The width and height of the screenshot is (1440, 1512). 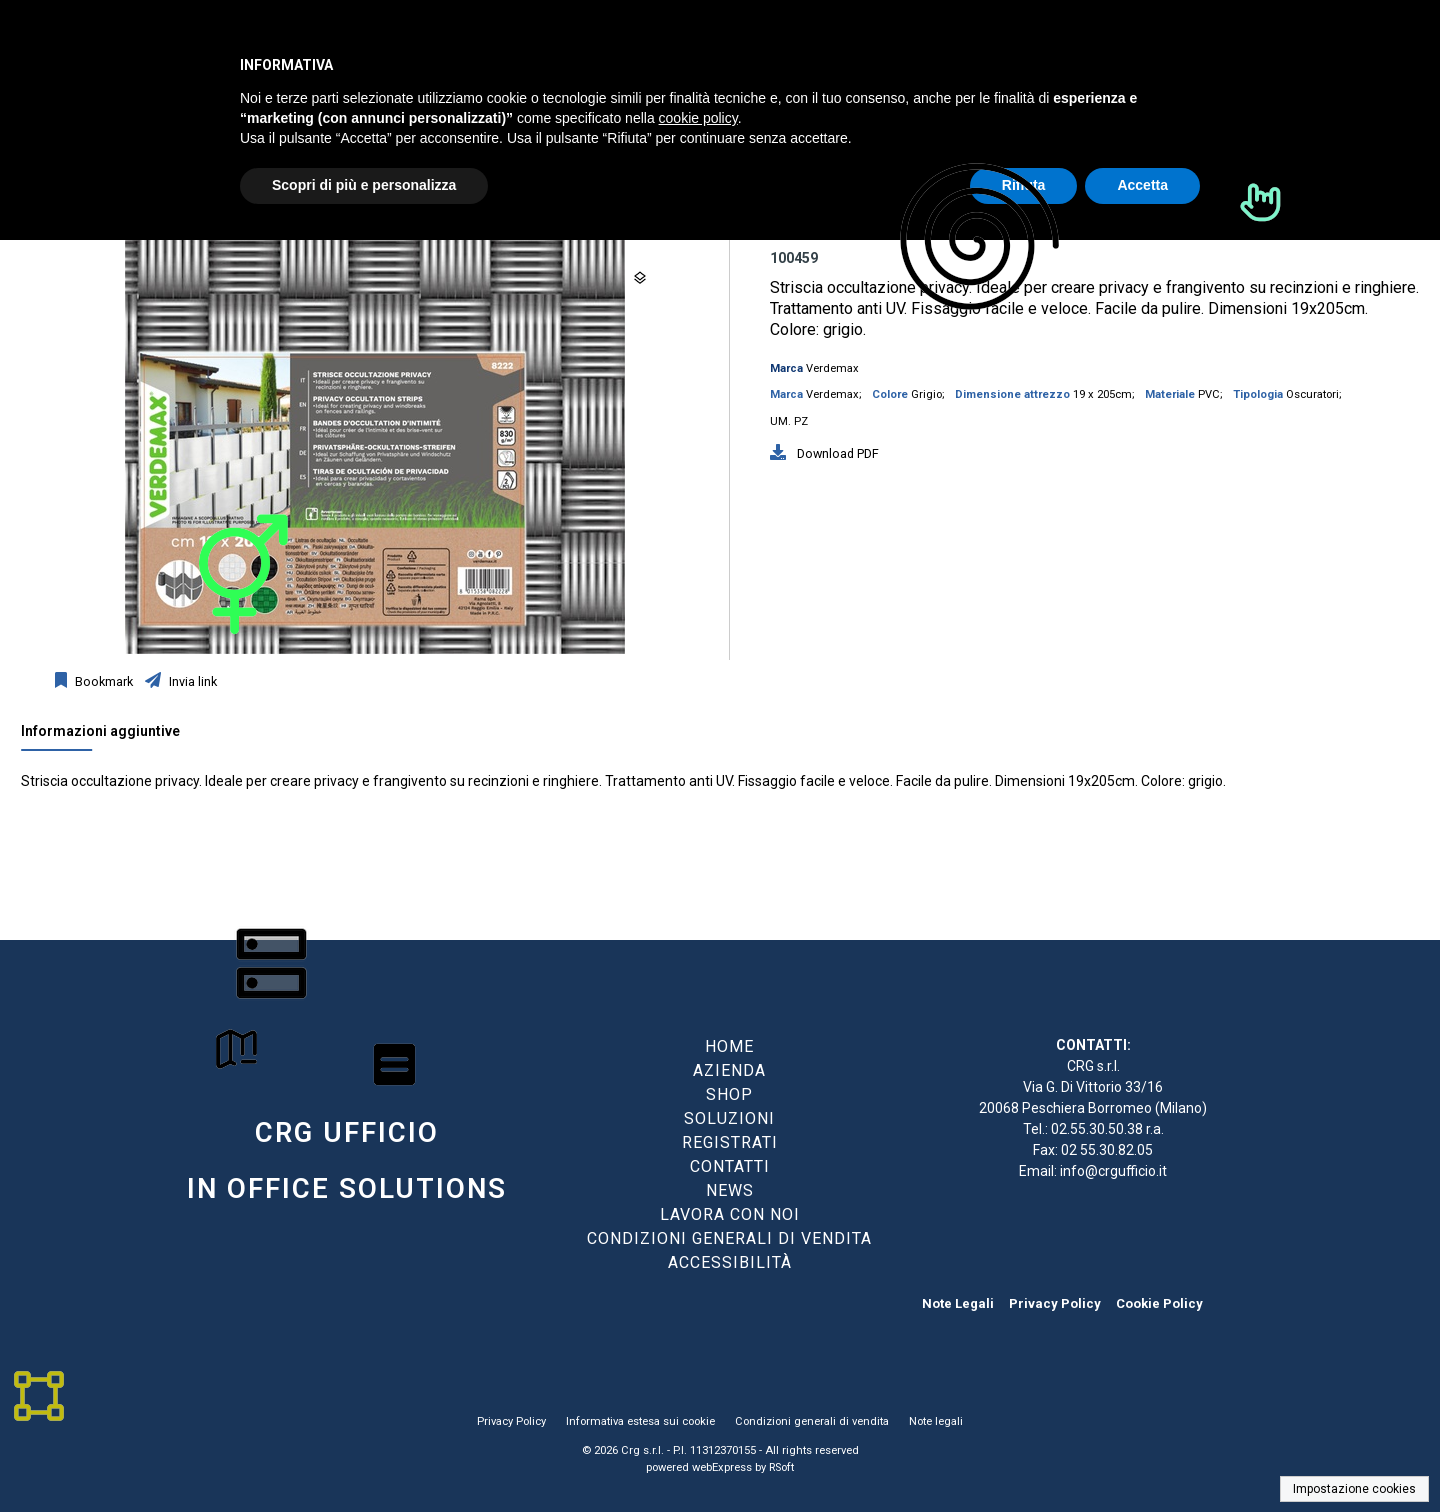 I want to click on select intersex gender identity, so click(x=239, y=572).